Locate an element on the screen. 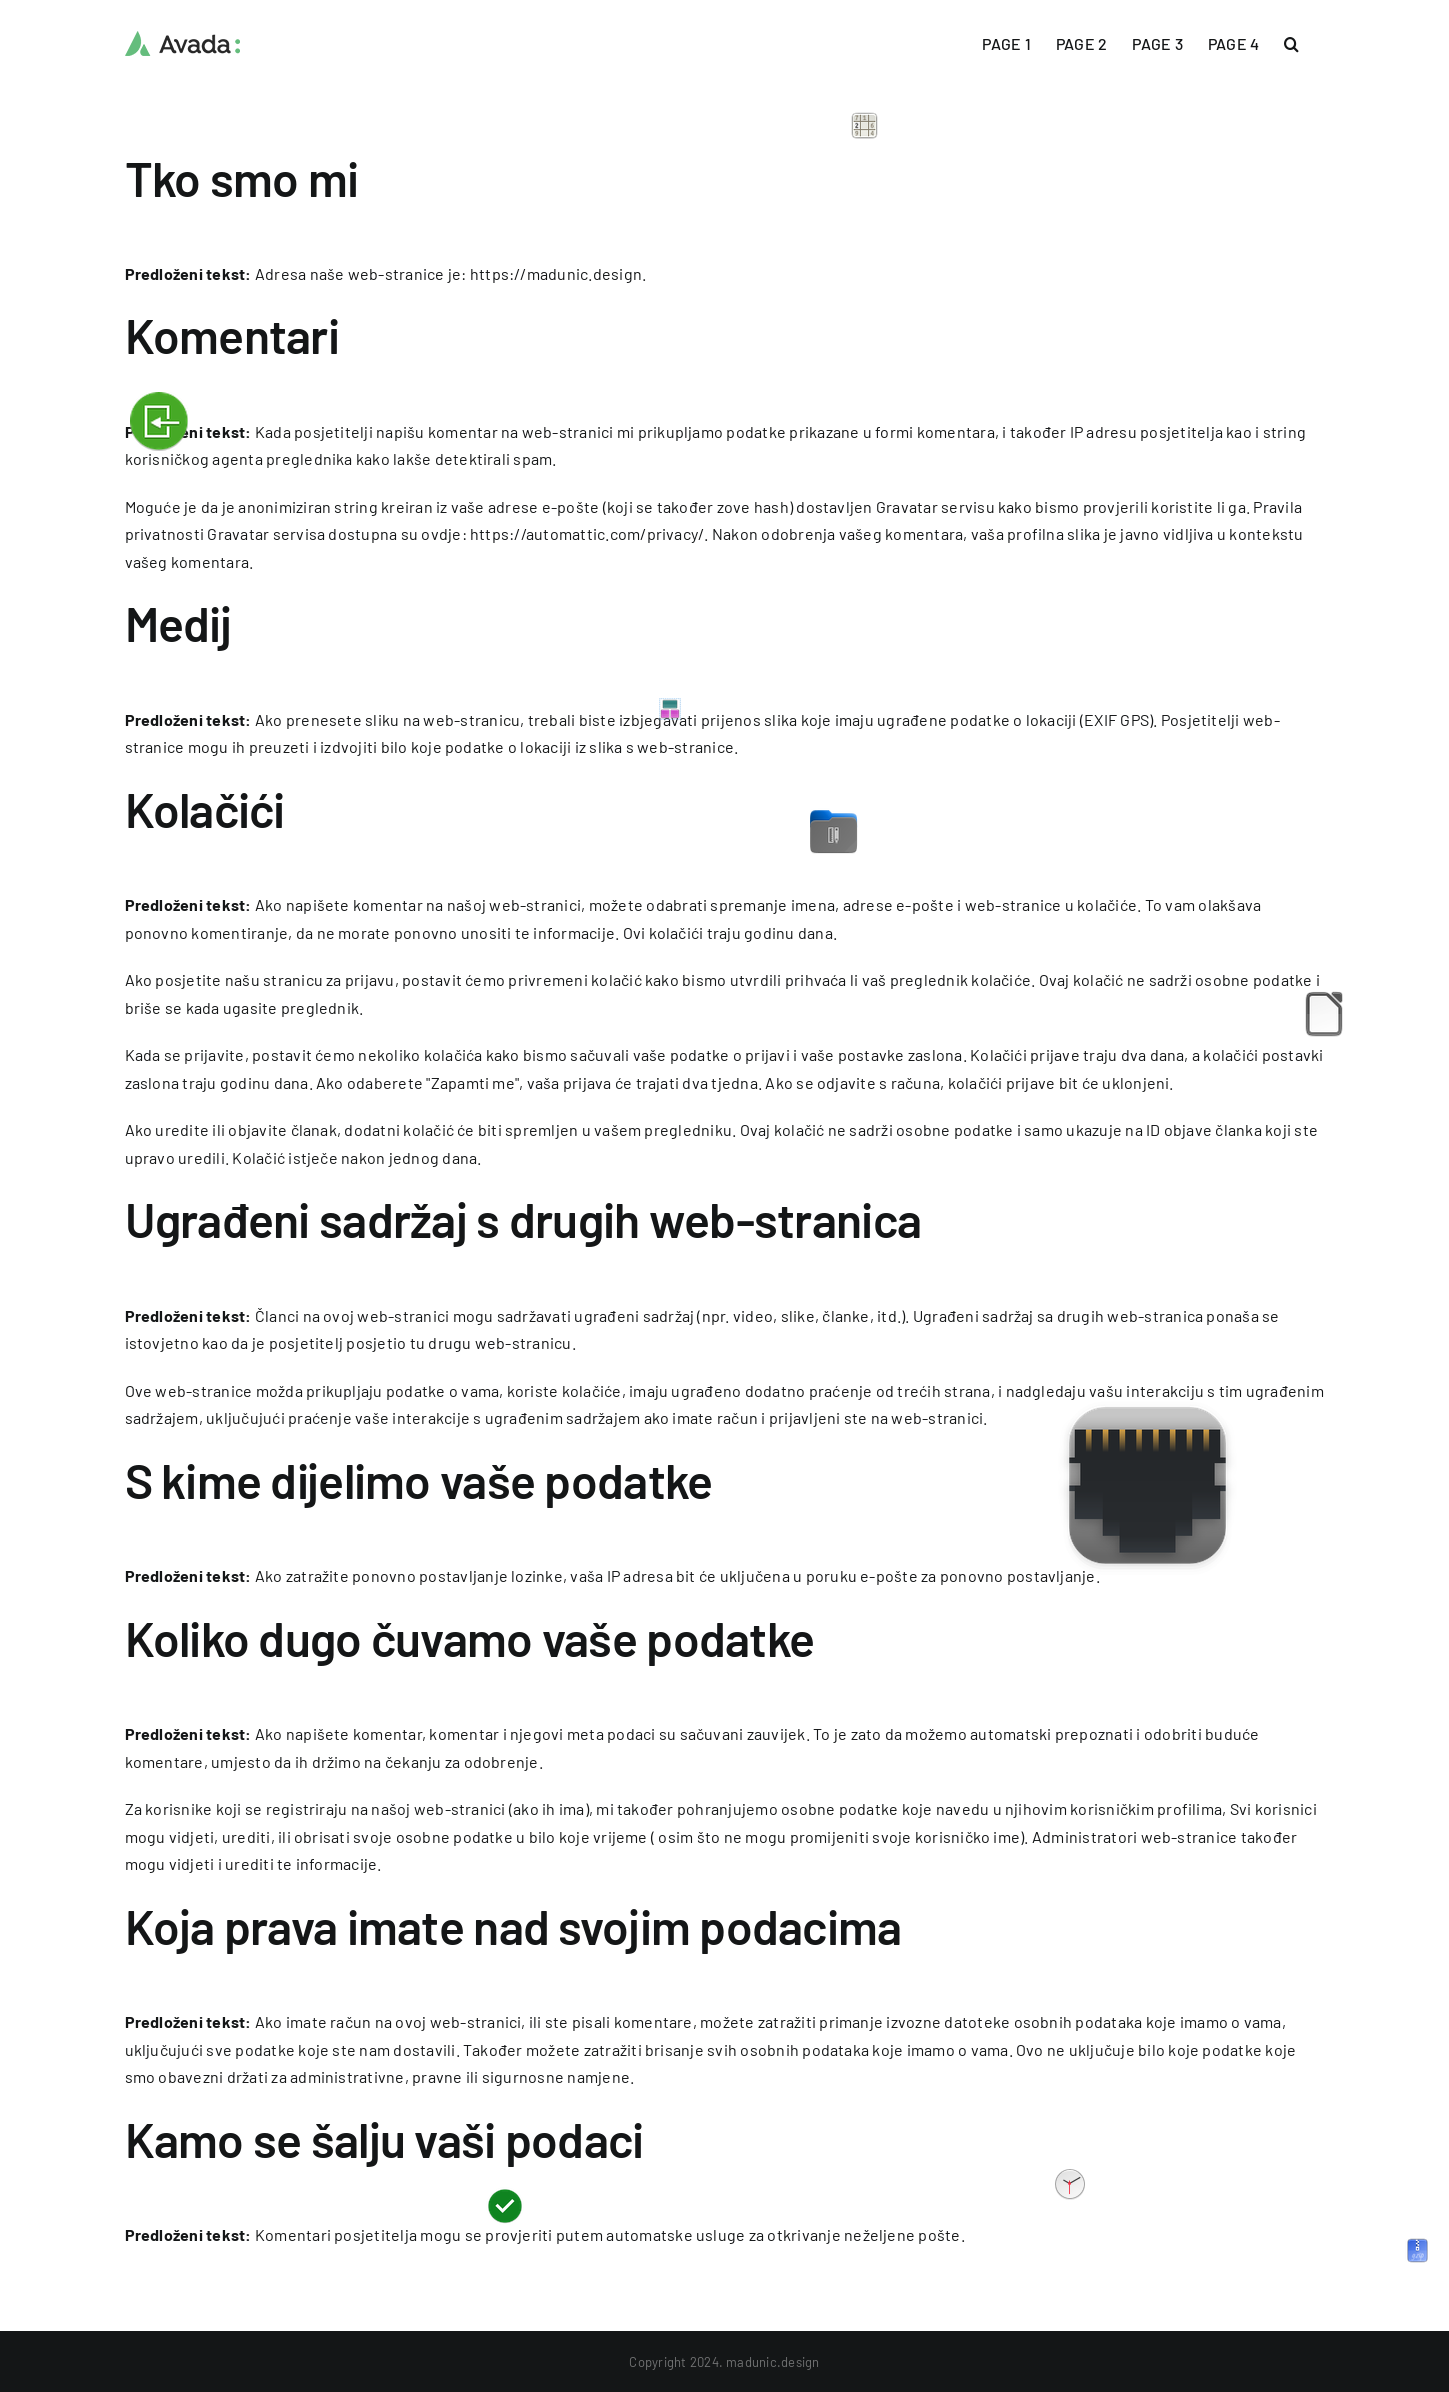  open sudoku puzzle game is located at coordinates (864, 125).